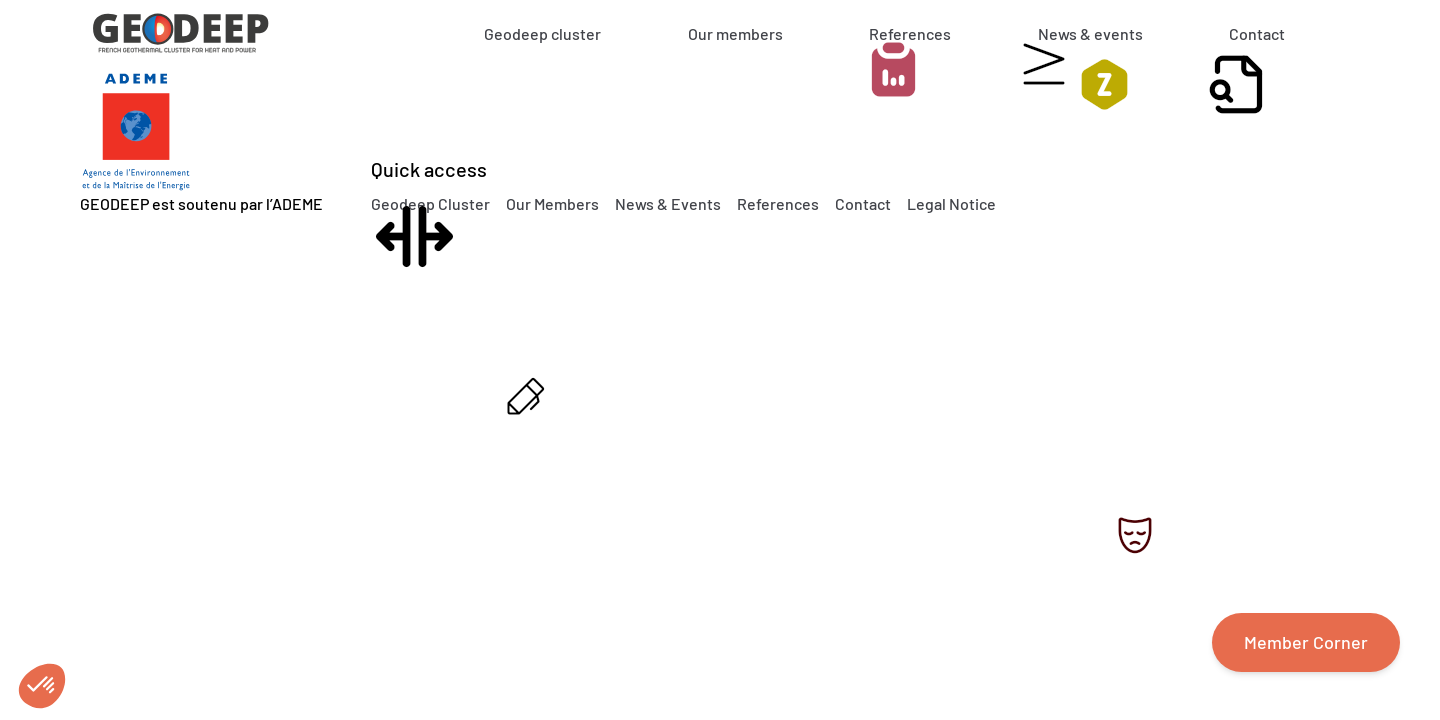  I want to click on split view horizontally, so click(414, 236).